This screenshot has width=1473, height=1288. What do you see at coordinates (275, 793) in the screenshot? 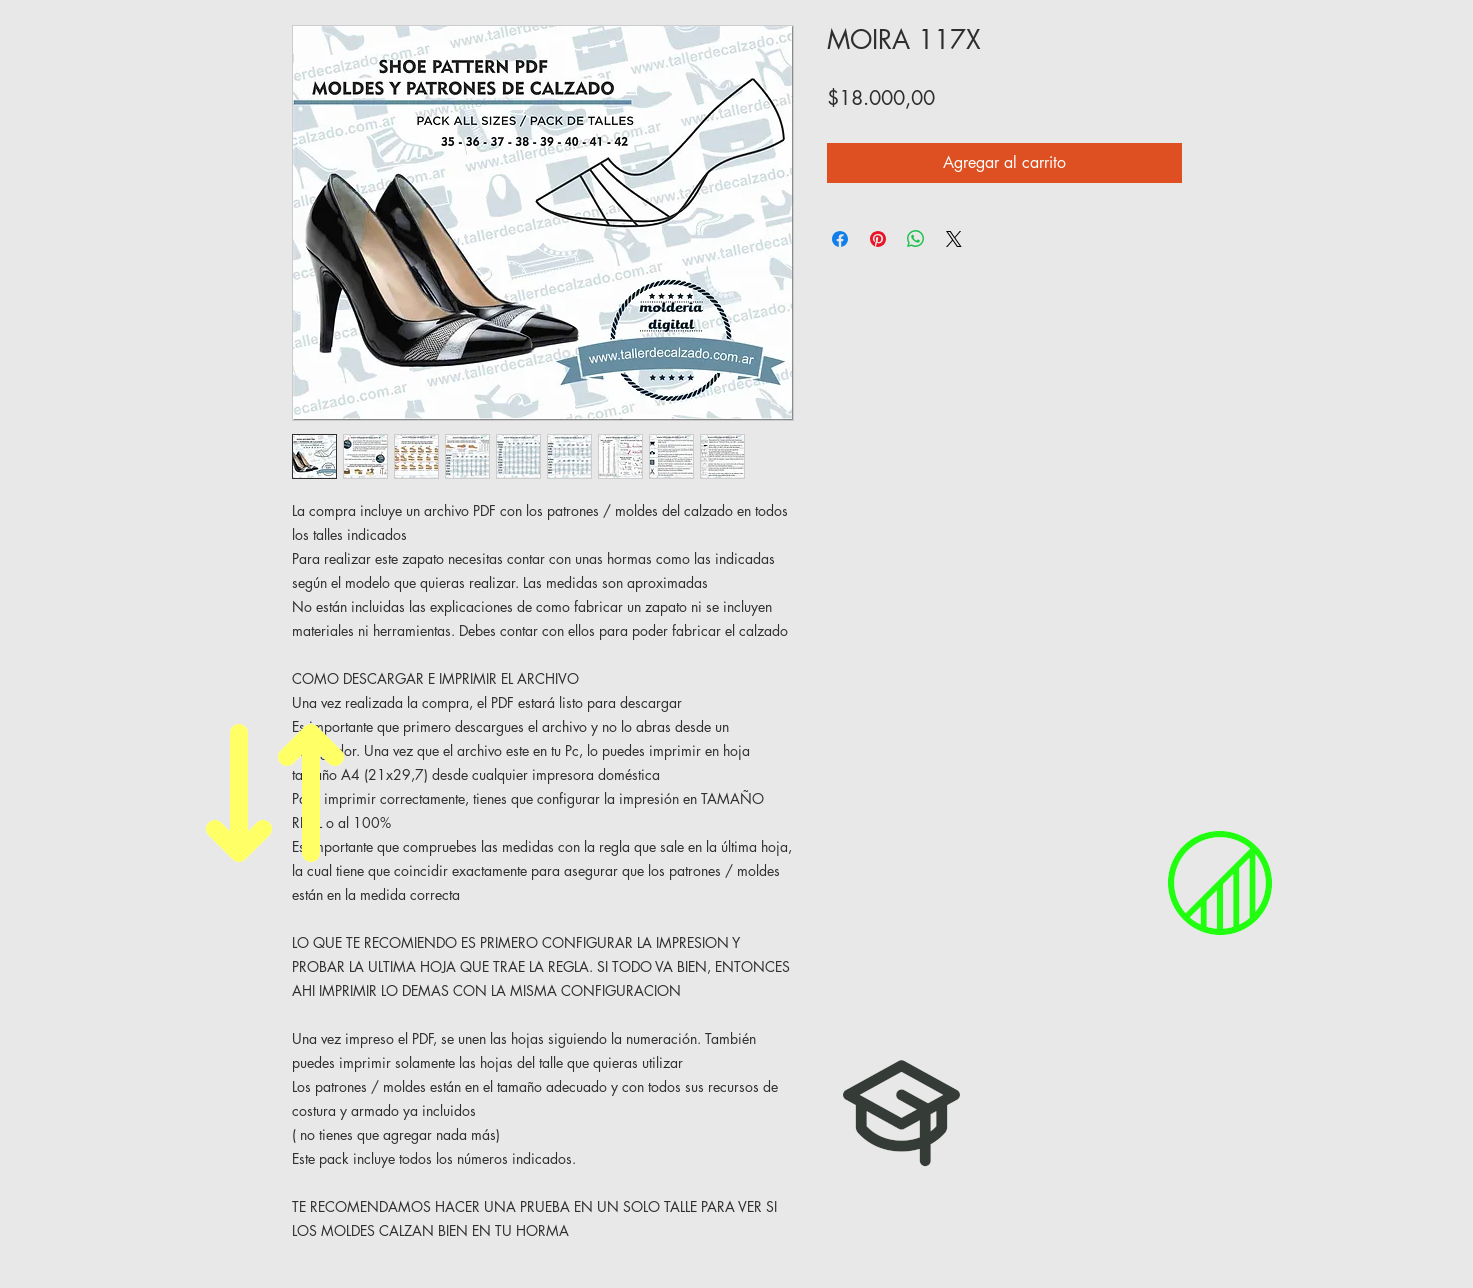
I see `sort items in ascending or descending order` at bounding box center [275, 793].